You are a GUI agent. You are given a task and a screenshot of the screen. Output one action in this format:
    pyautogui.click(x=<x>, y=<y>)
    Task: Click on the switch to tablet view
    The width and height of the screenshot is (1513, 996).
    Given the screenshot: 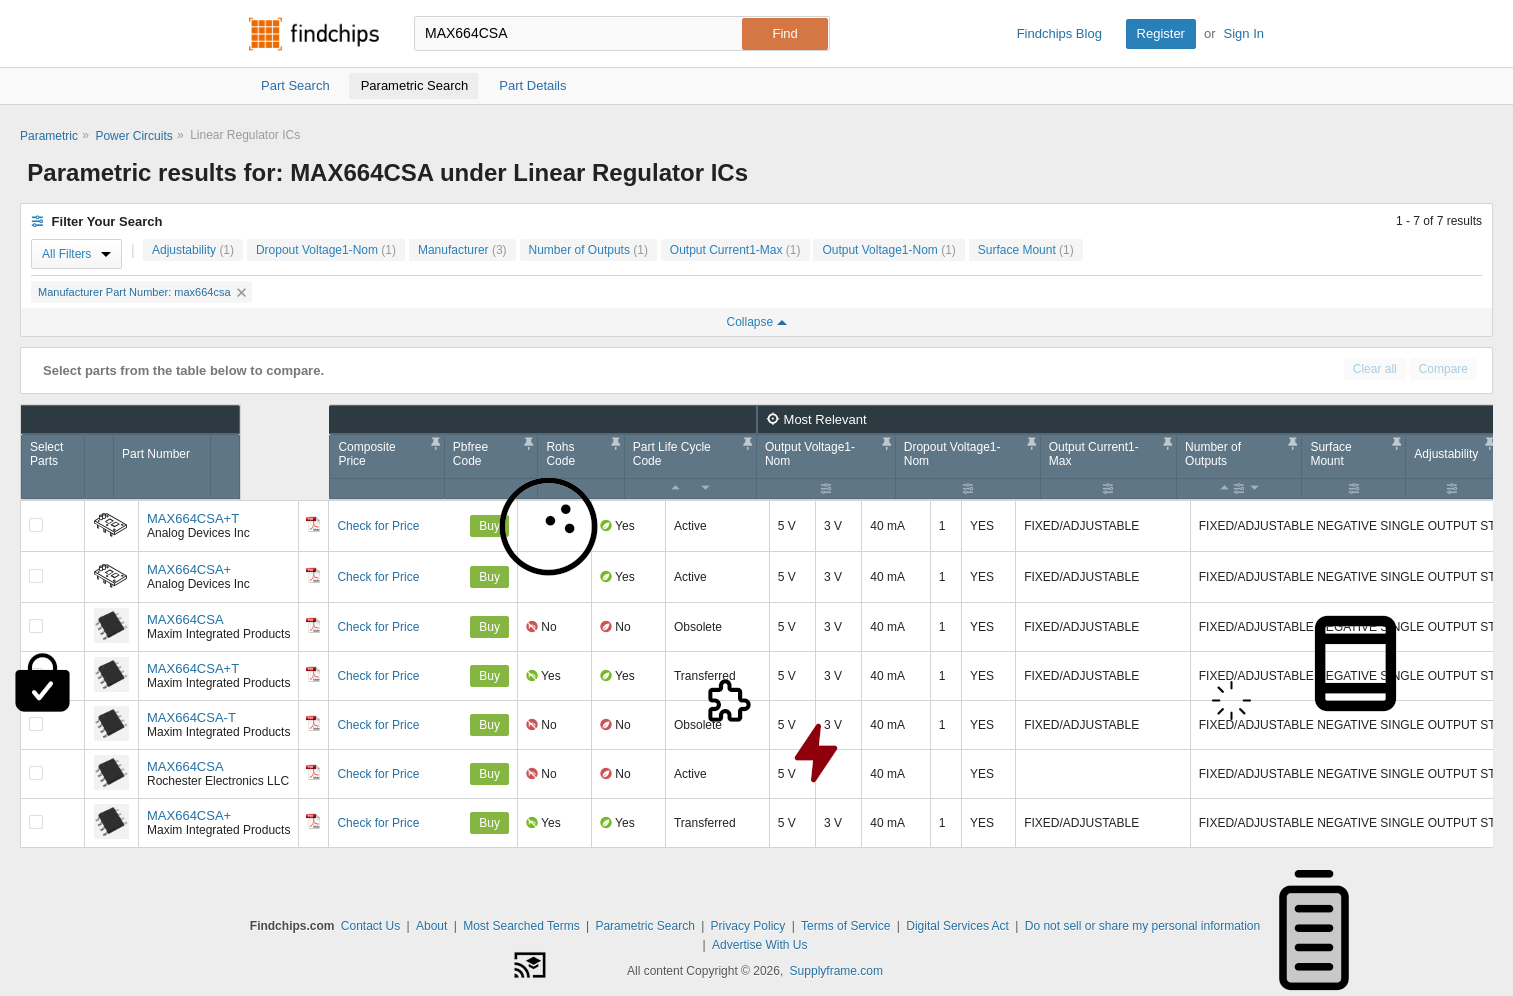 What is the action you would take?
    pyautogui.click(x=1355, y=663)
    